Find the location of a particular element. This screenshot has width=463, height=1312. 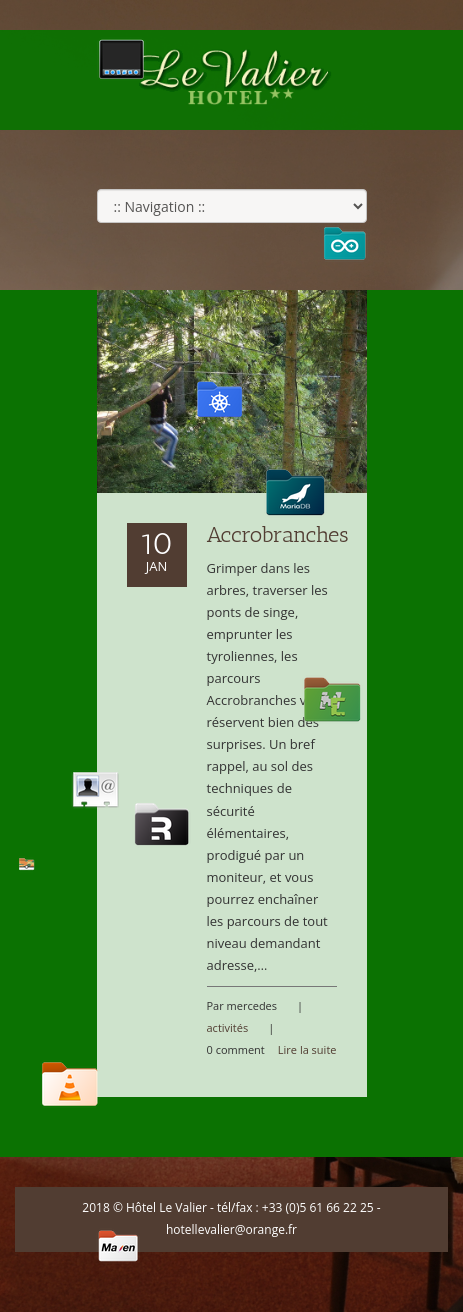

open folder containing VLC media player files is located at coordinates (69, 1085).